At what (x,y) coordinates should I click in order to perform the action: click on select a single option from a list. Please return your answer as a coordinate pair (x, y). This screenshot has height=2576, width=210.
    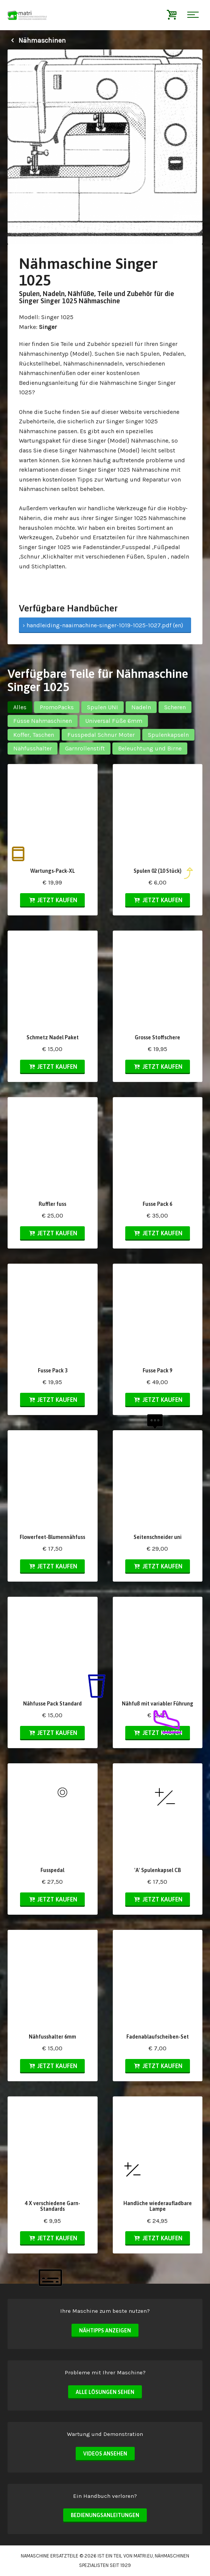
    Looking at the image, I should click on (62, 1792).